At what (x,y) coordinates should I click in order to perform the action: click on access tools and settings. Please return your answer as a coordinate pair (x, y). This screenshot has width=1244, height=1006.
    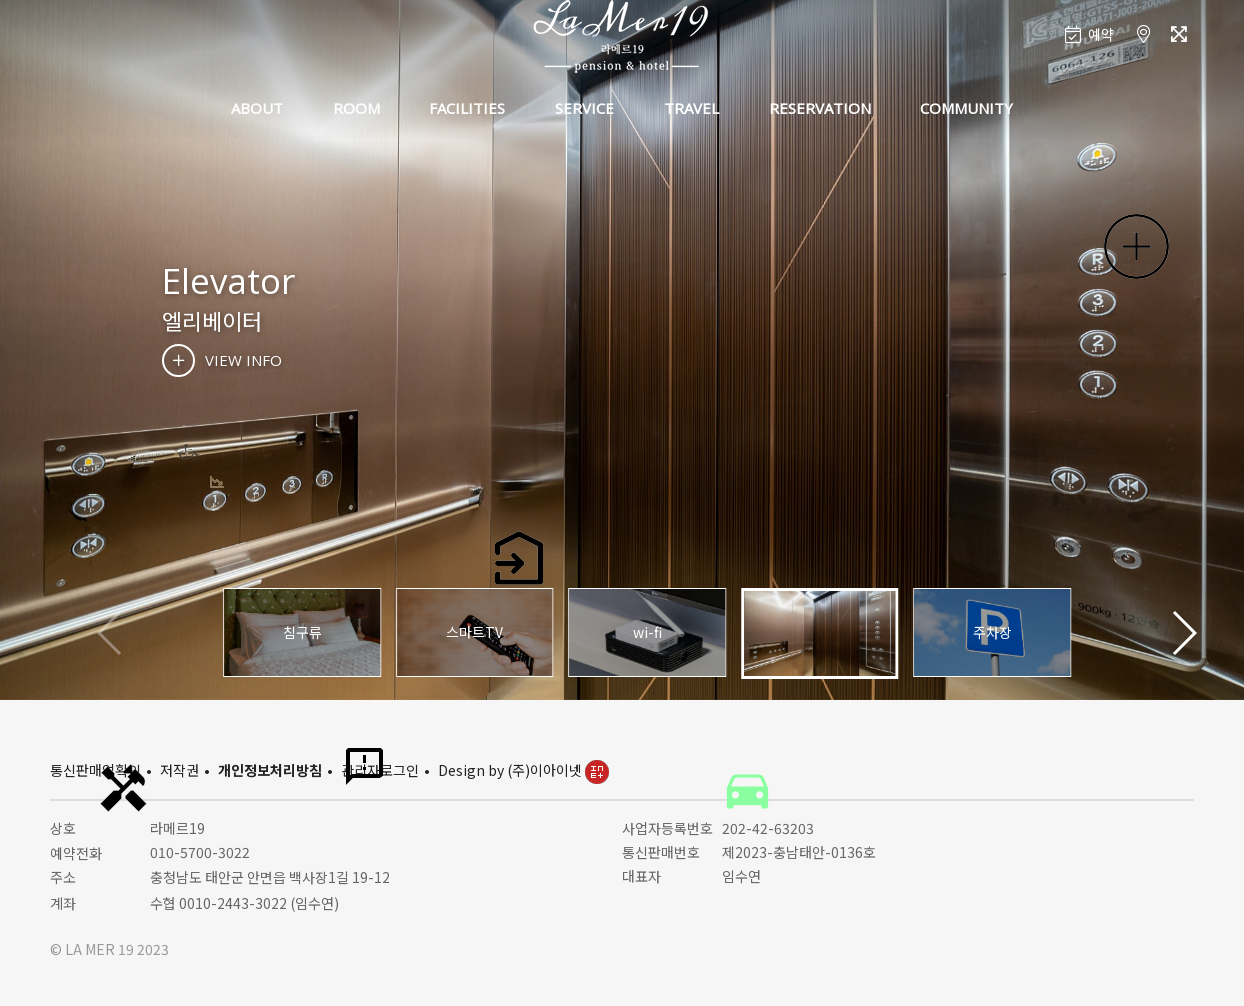
    Looking at the image, I should click on (123, 788).